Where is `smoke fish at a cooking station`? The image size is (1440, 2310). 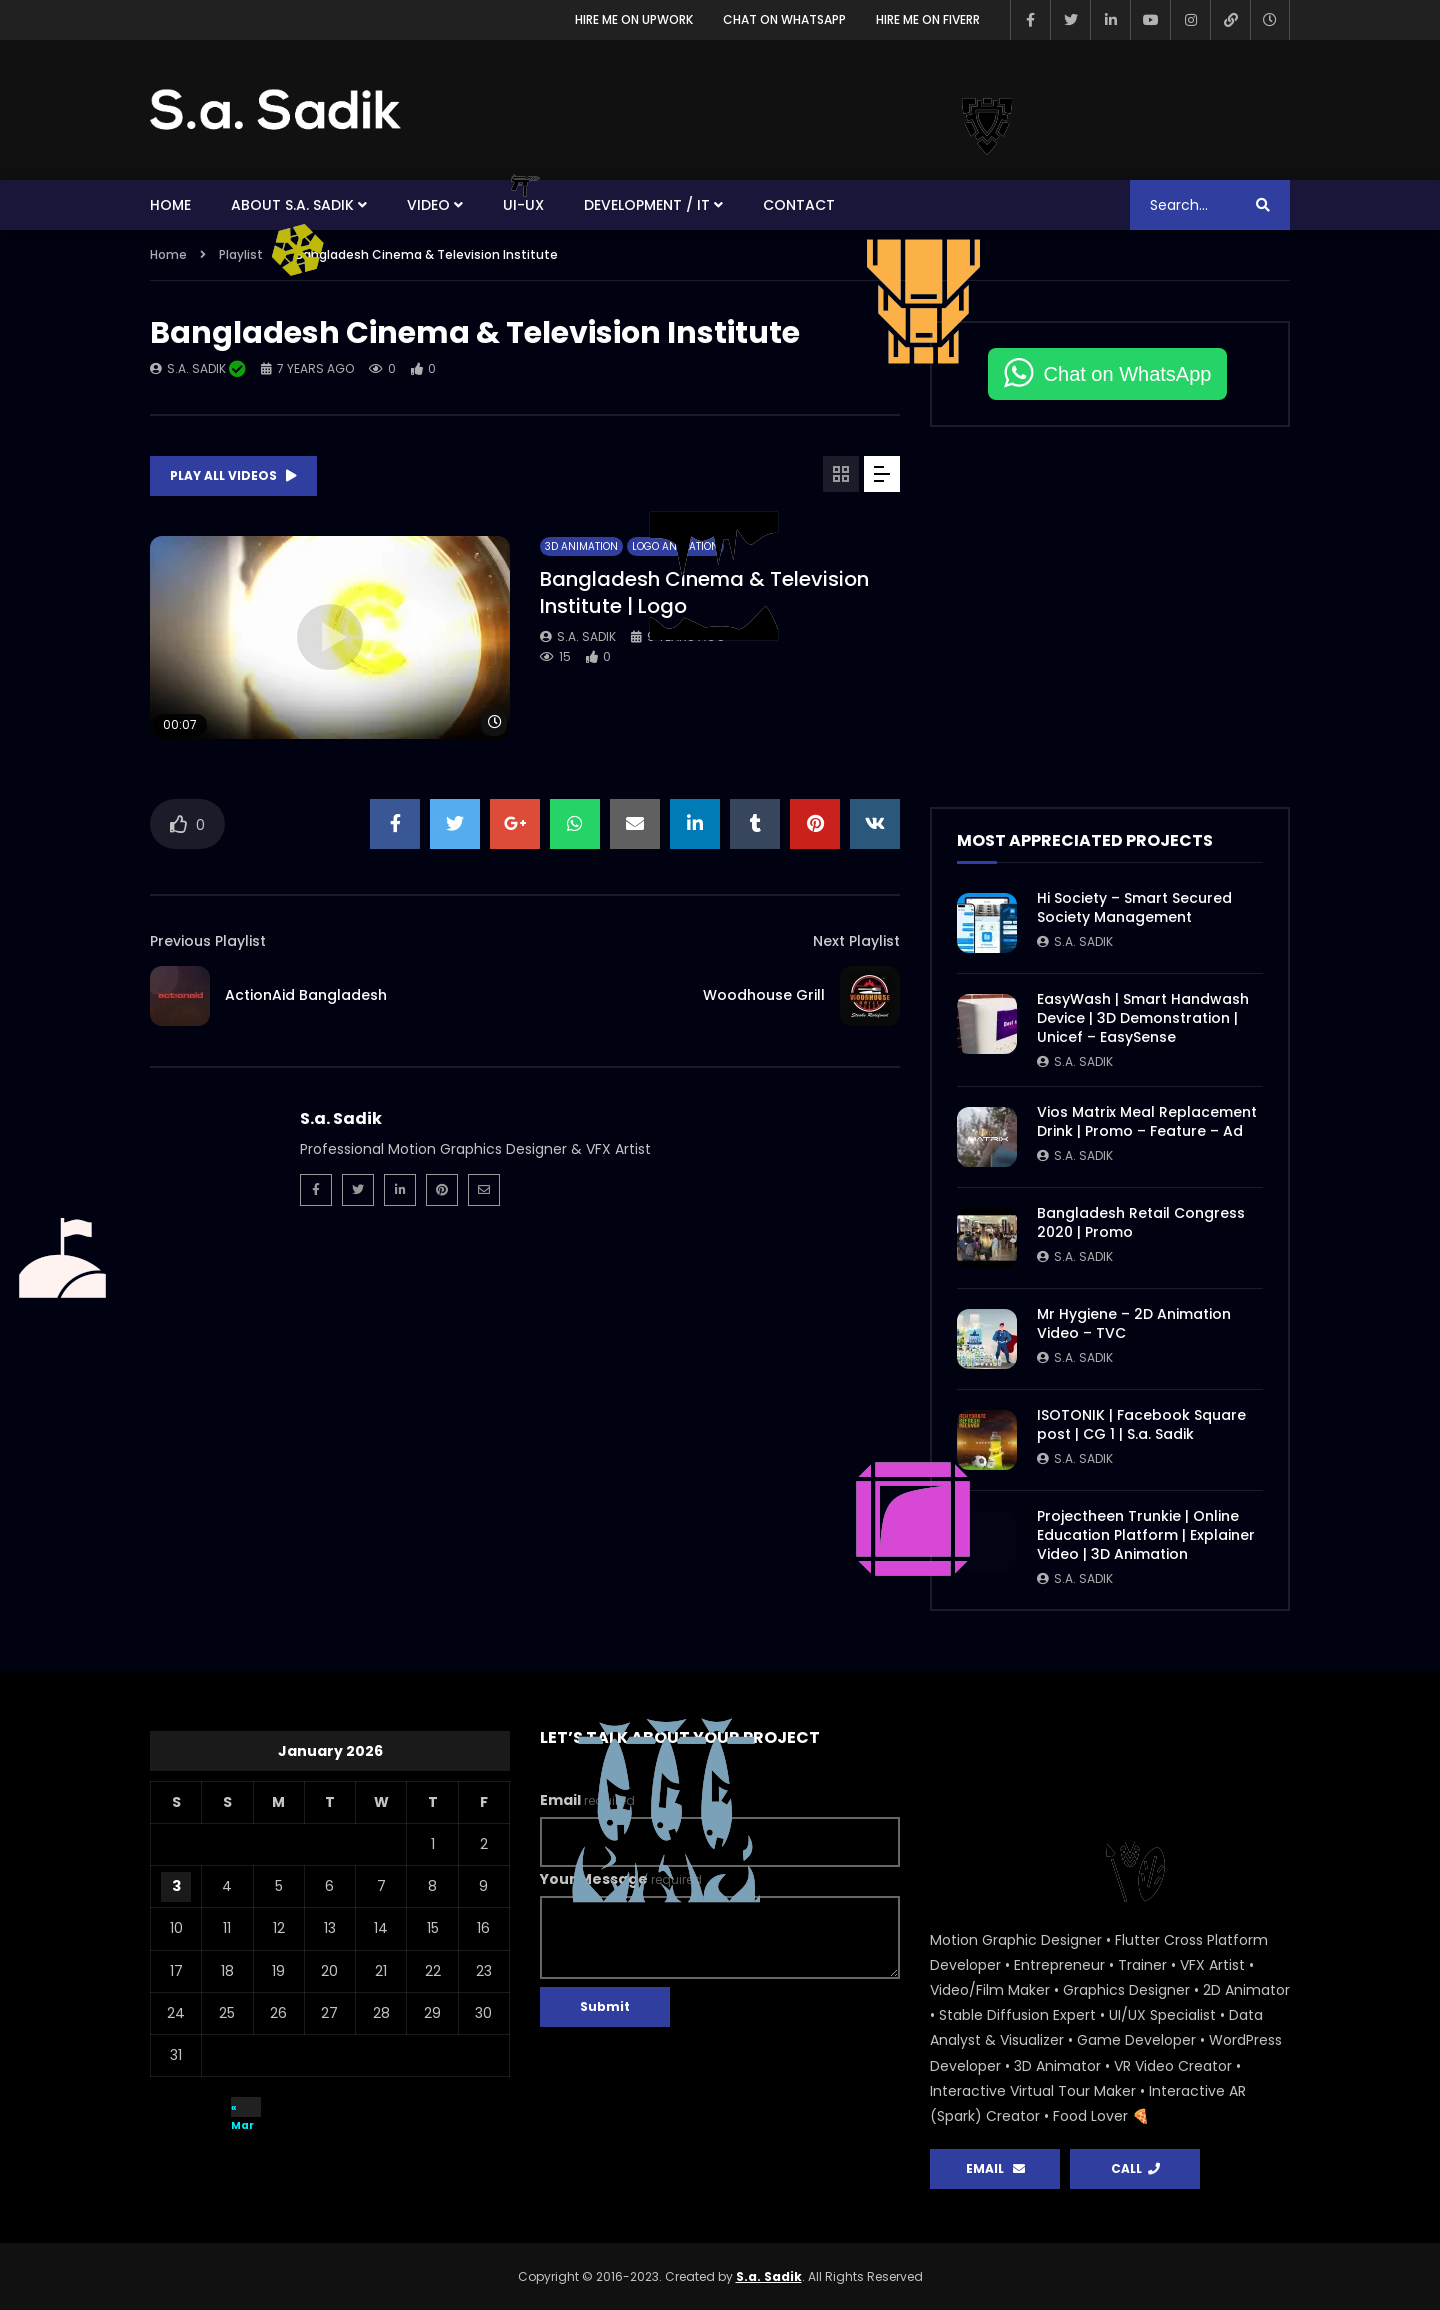 smoke fish at a cooking station is located at coordinates (666, 1809).